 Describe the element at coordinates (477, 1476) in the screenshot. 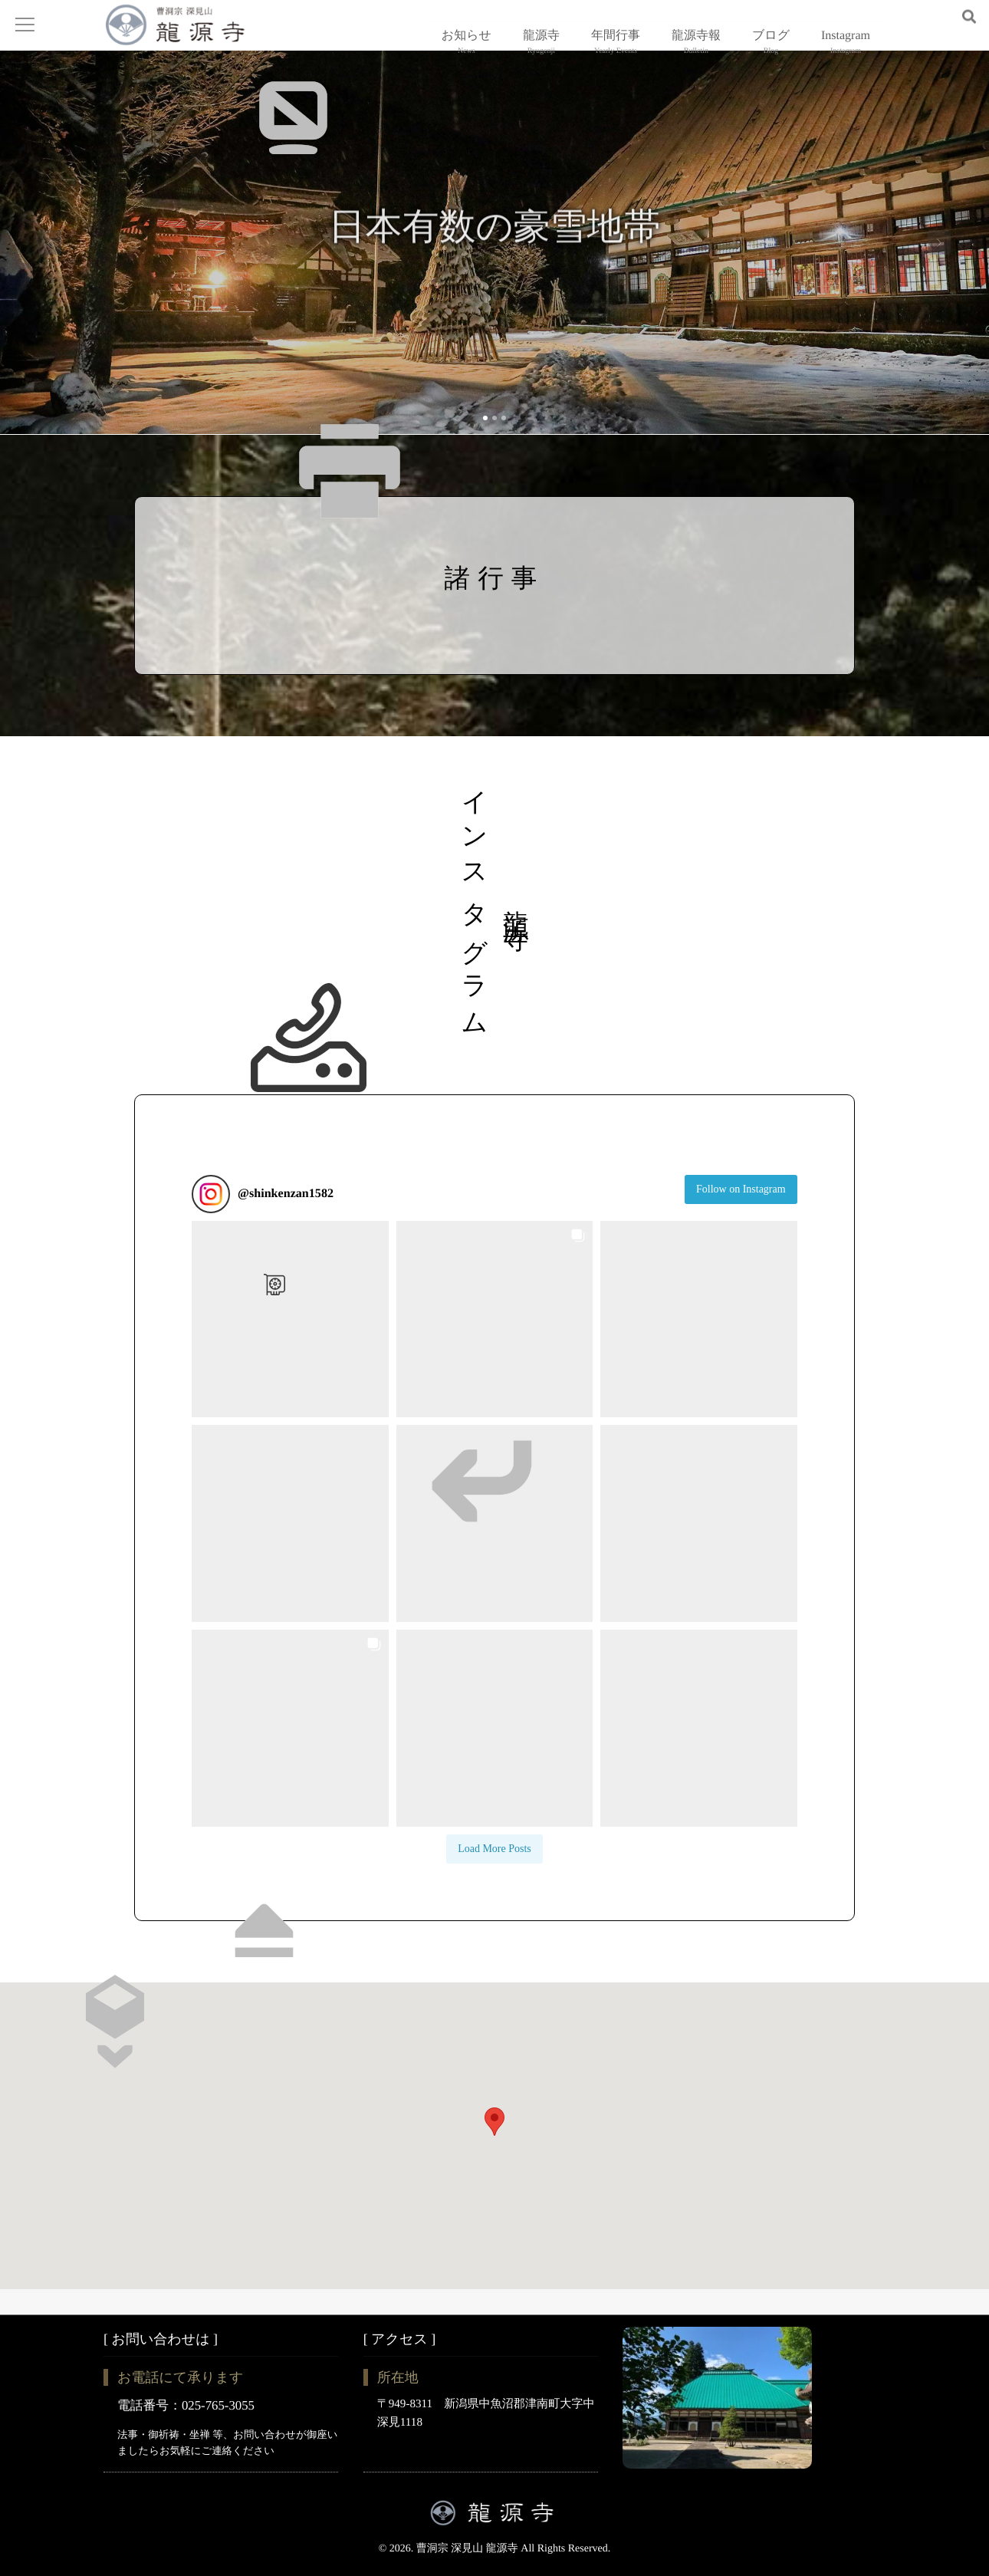

I see `indicates a message has been replied to` at that location.